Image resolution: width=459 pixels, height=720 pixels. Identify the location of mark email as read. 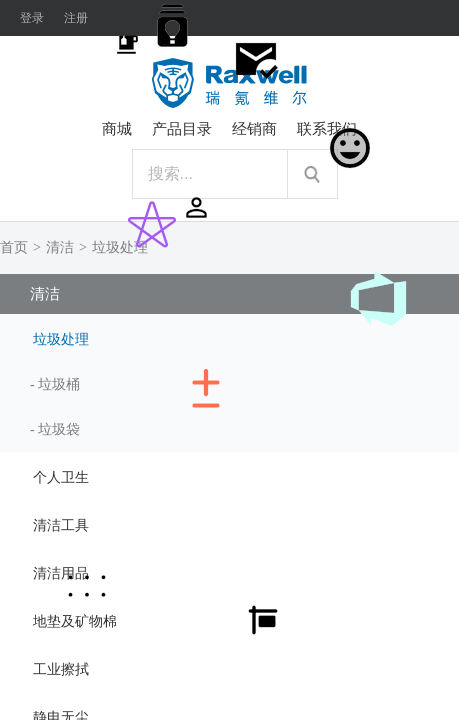
(256, 59).